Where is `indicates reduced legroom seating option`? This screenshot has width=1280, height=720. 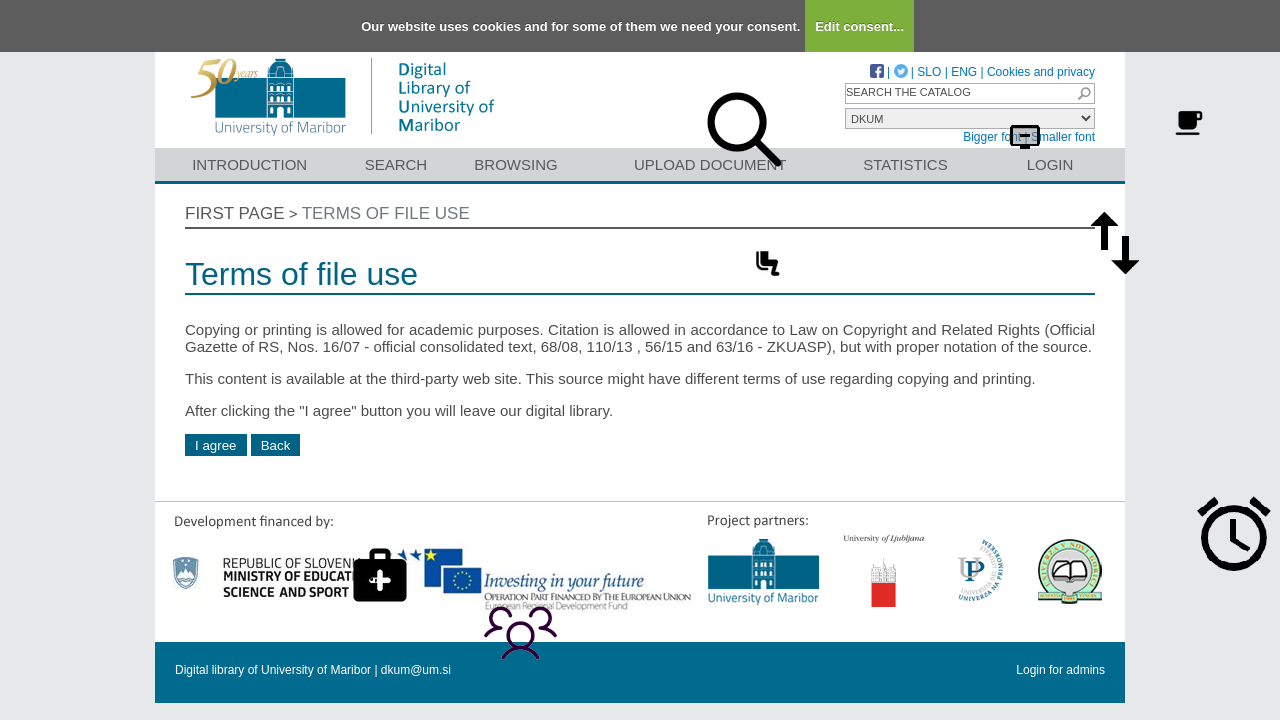
indicates reduced legroom seating option is located at coordinates (768, 263).